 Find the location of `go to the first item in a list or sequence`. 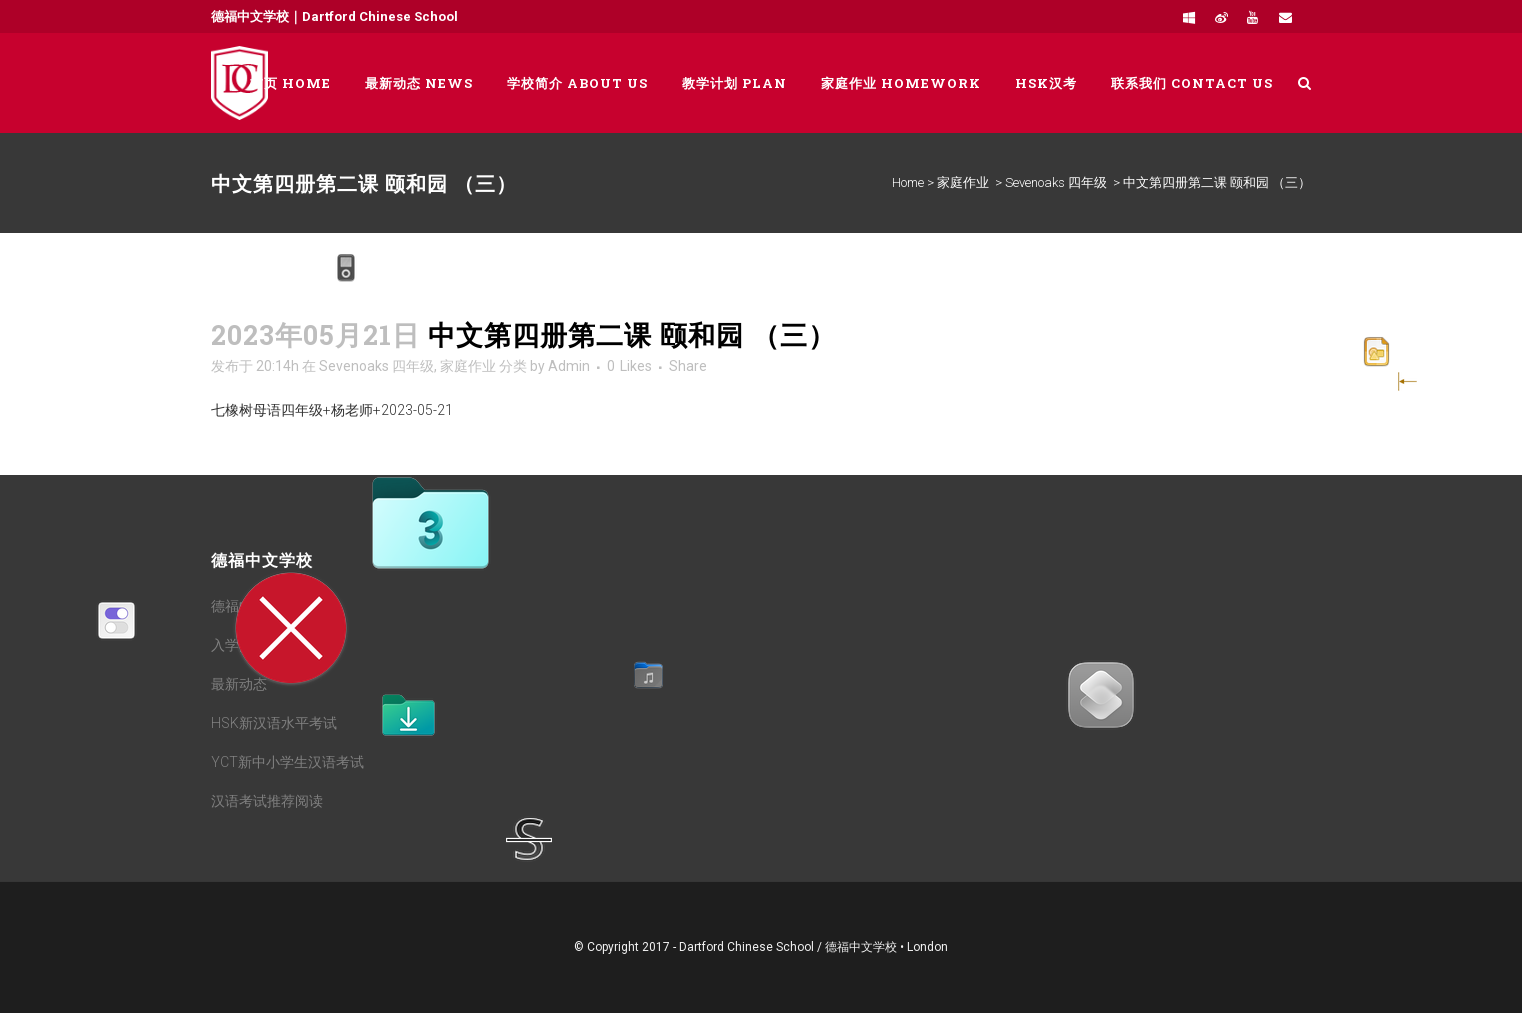

go to the first item in a list or sequence is located at coordinates (1407, 381).